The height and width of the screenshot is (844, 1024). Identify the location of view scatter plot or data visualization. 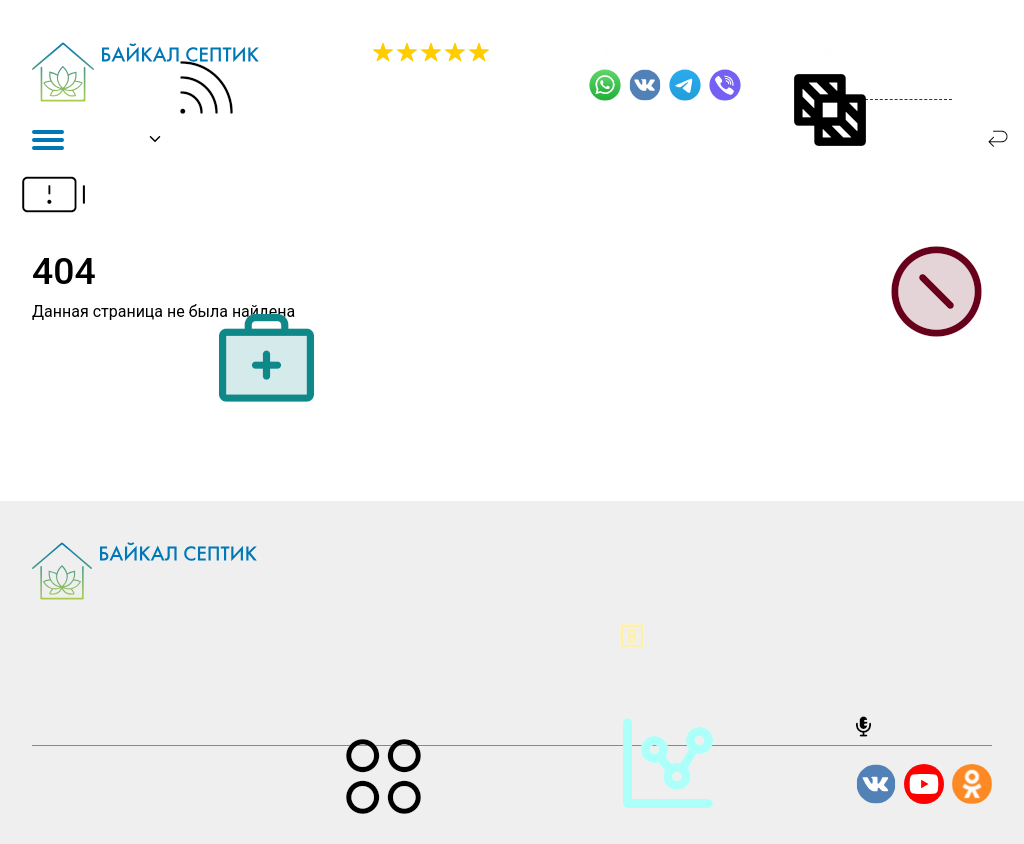
(668, 763).